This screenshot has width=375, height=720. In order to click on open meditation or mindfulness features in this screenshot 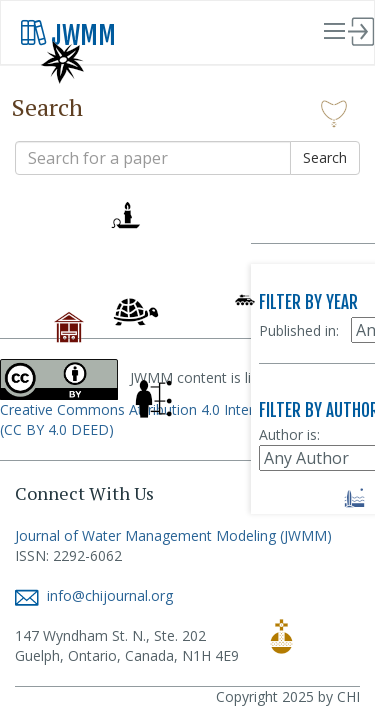, I will do `click(62, 62)`.